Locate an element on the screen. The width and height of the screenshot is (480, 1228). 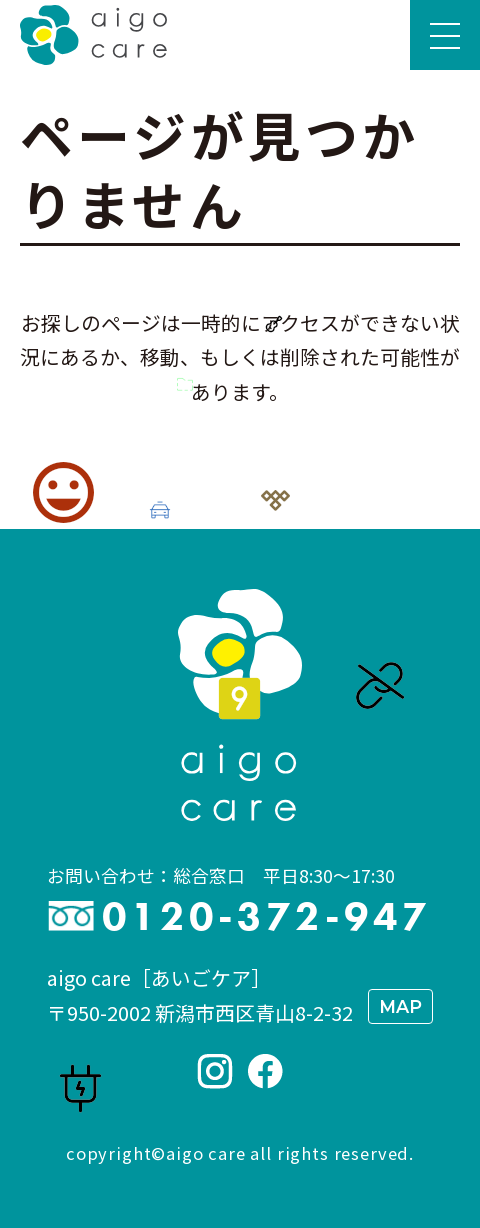
contact or locate emergency services is located at coordinates (160, 511).